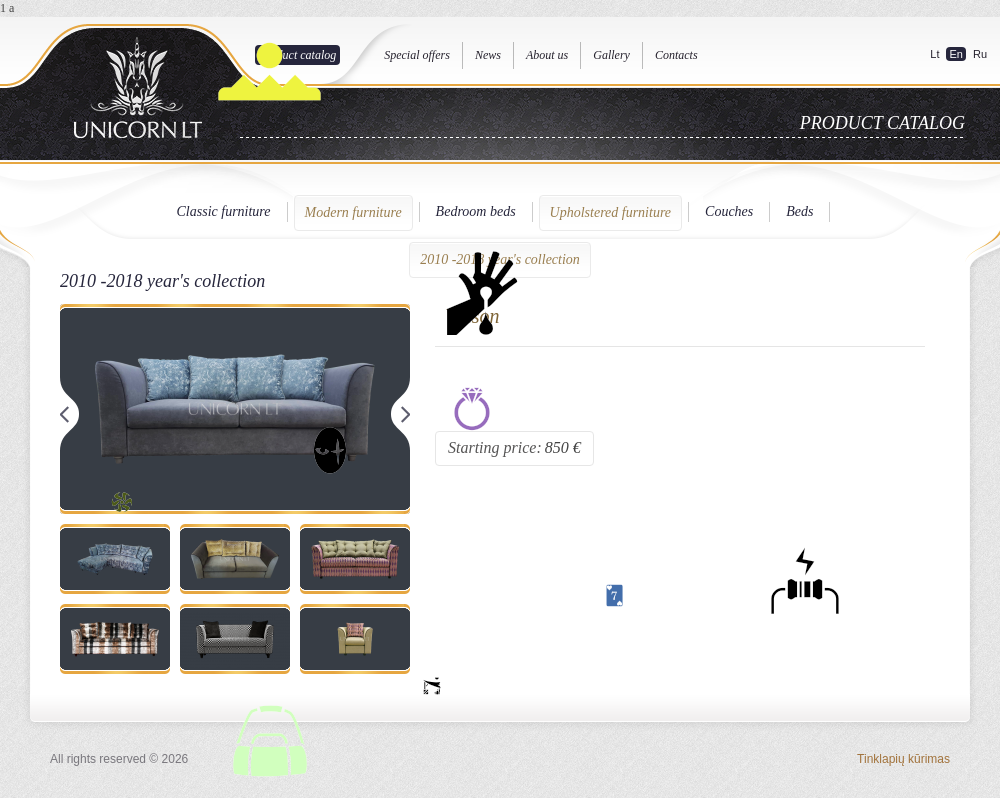 This screenshot has height=798, width=1000. I want to click on access gym or fitness features, so click(270, 741).